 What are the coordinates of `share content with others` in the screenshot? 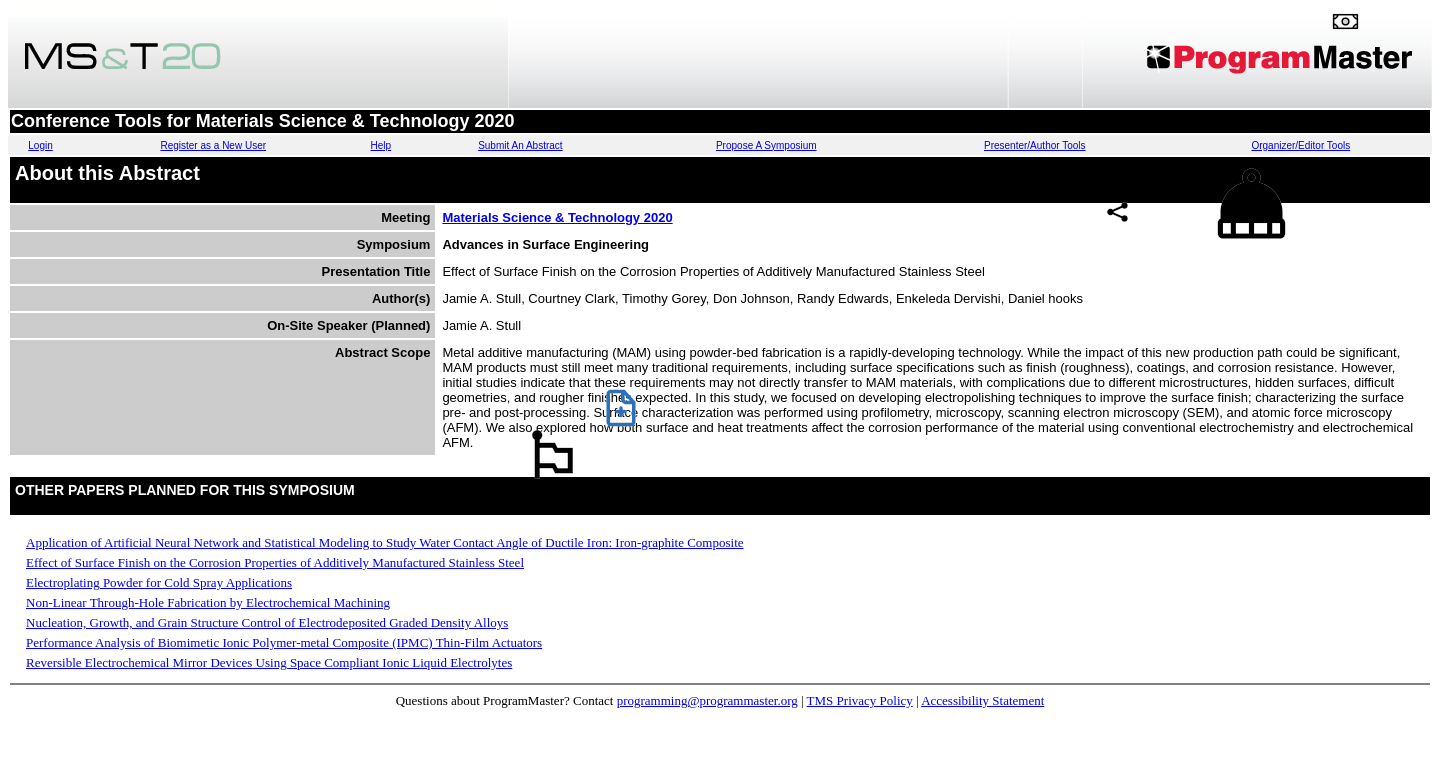 It's located at (1118, 212).